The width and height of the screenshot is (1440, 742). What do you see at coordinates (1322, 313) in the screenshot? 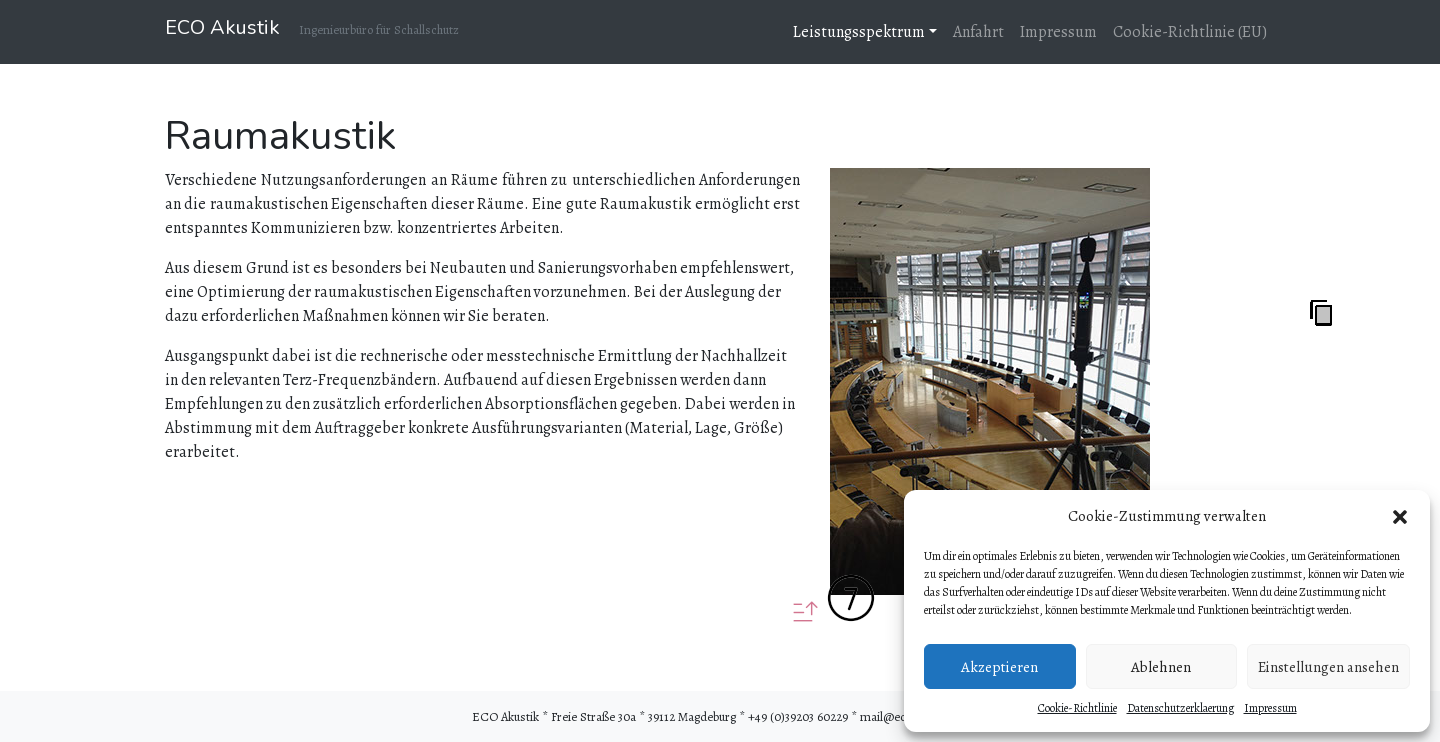
I see `copy to clipboard` at bounding box center [1322, 313].